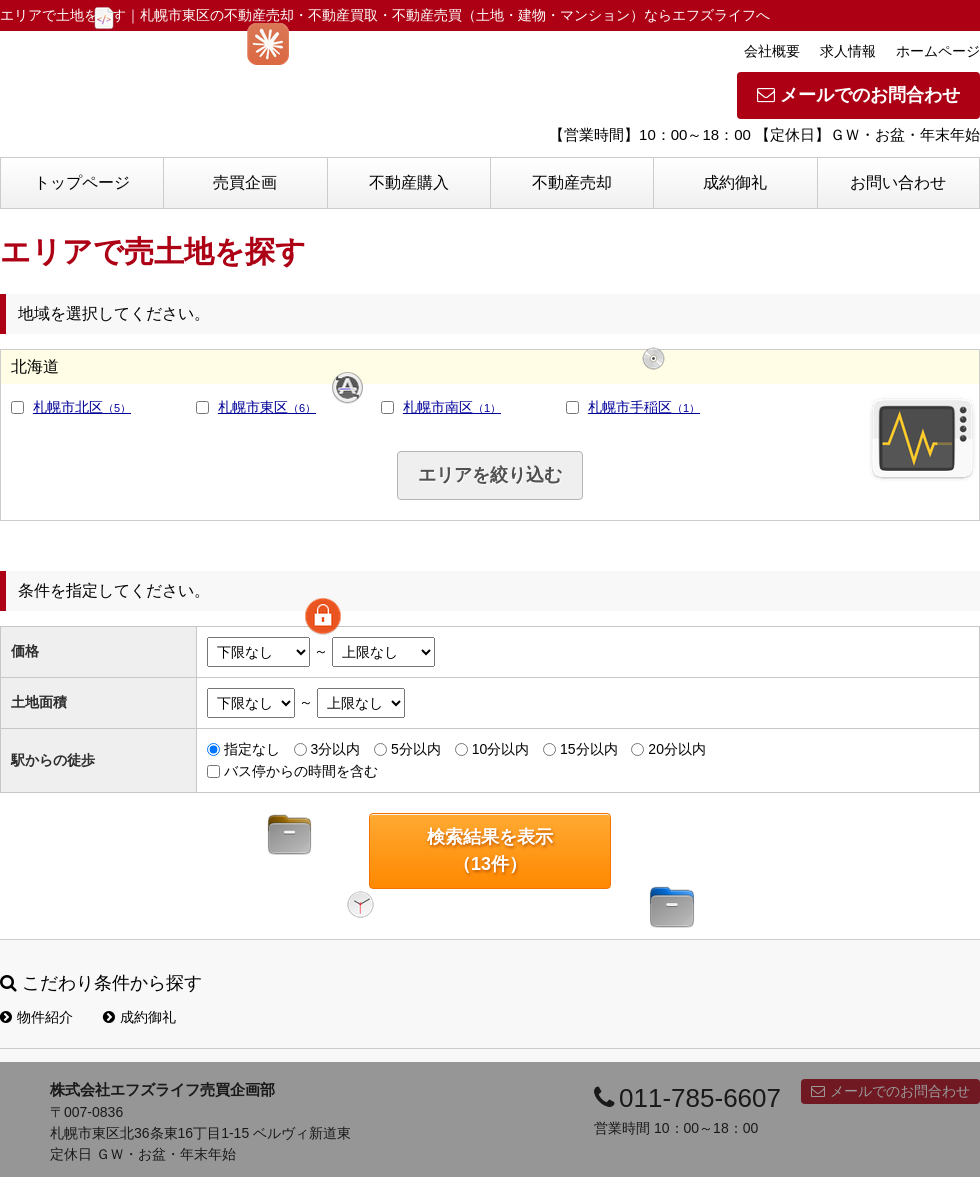  What do you see at coordinates (323, 616) in the screenshot?
I see `lock your screen` at bounding box center [323, 616].